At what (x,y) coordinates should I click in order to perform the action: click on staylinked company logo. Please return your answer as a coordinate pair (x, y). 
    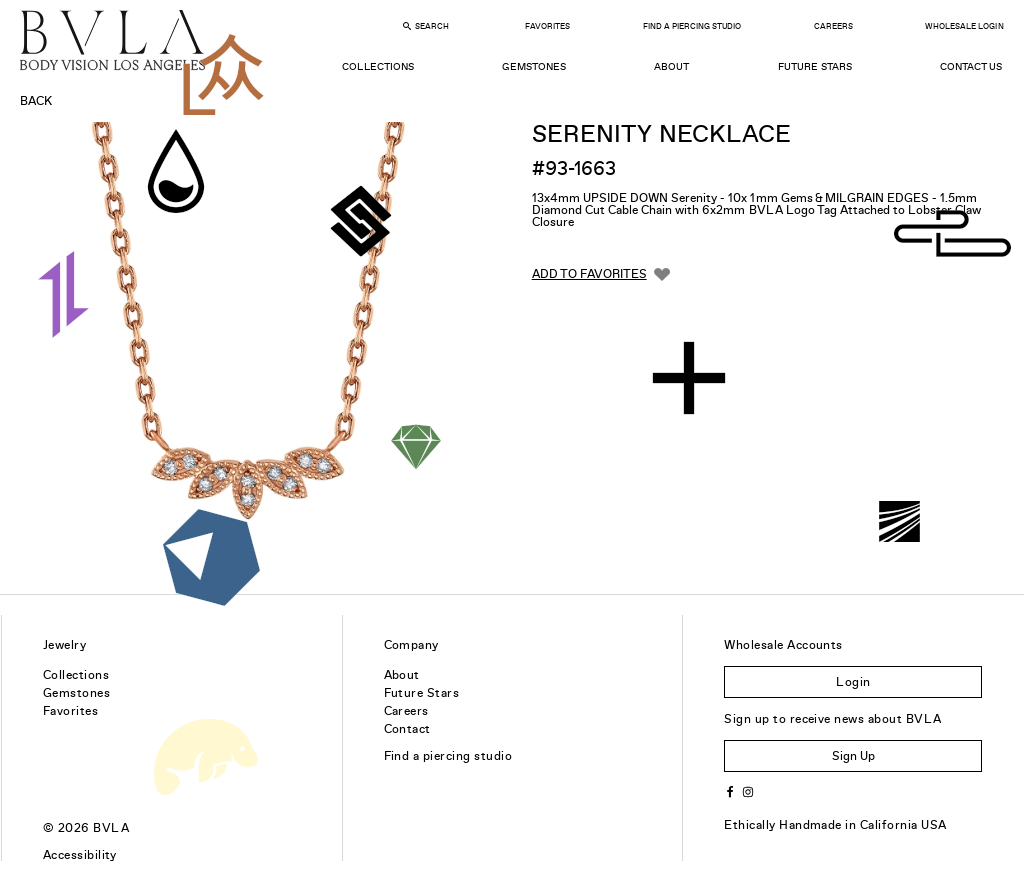
    Looking at the image, I should click on (361, 221).